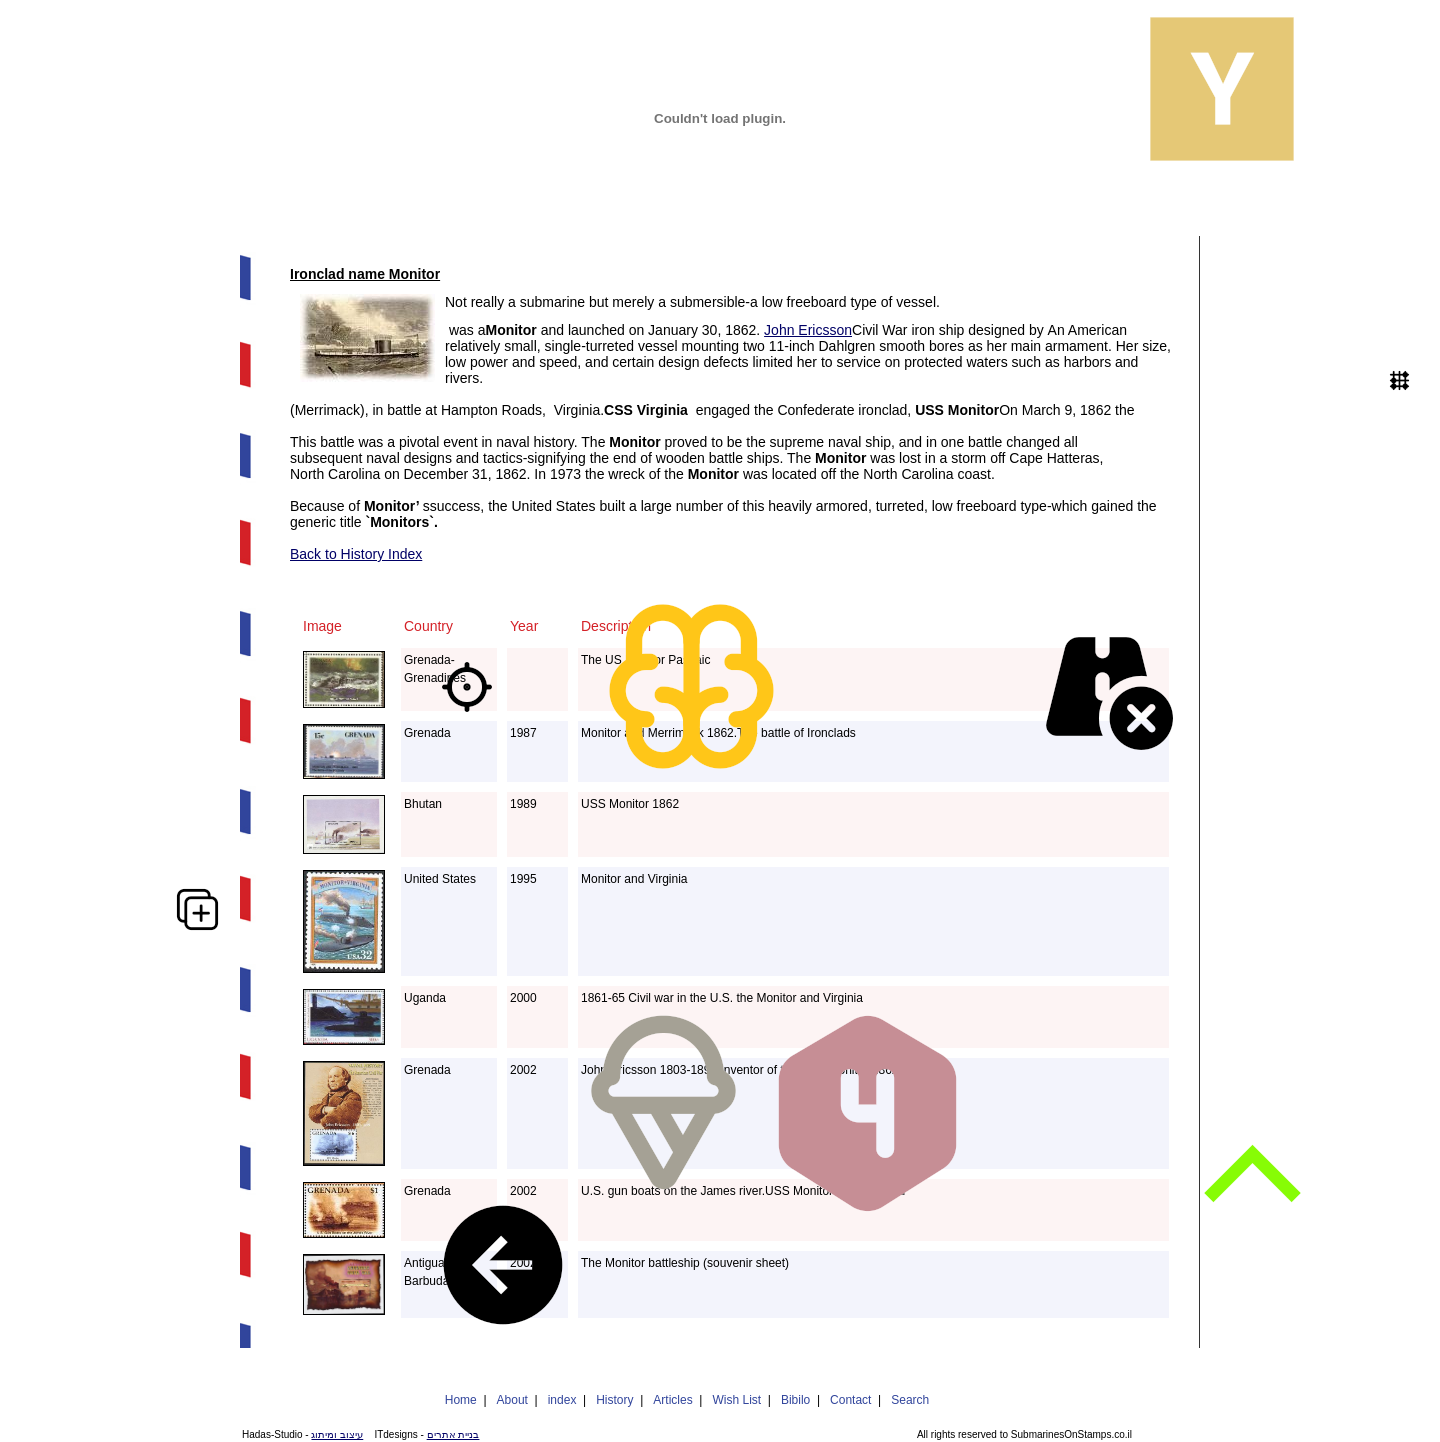 This screenshot has height=1442, width=1440. I want to click on go back to the previous screen, so click(503, 1265).